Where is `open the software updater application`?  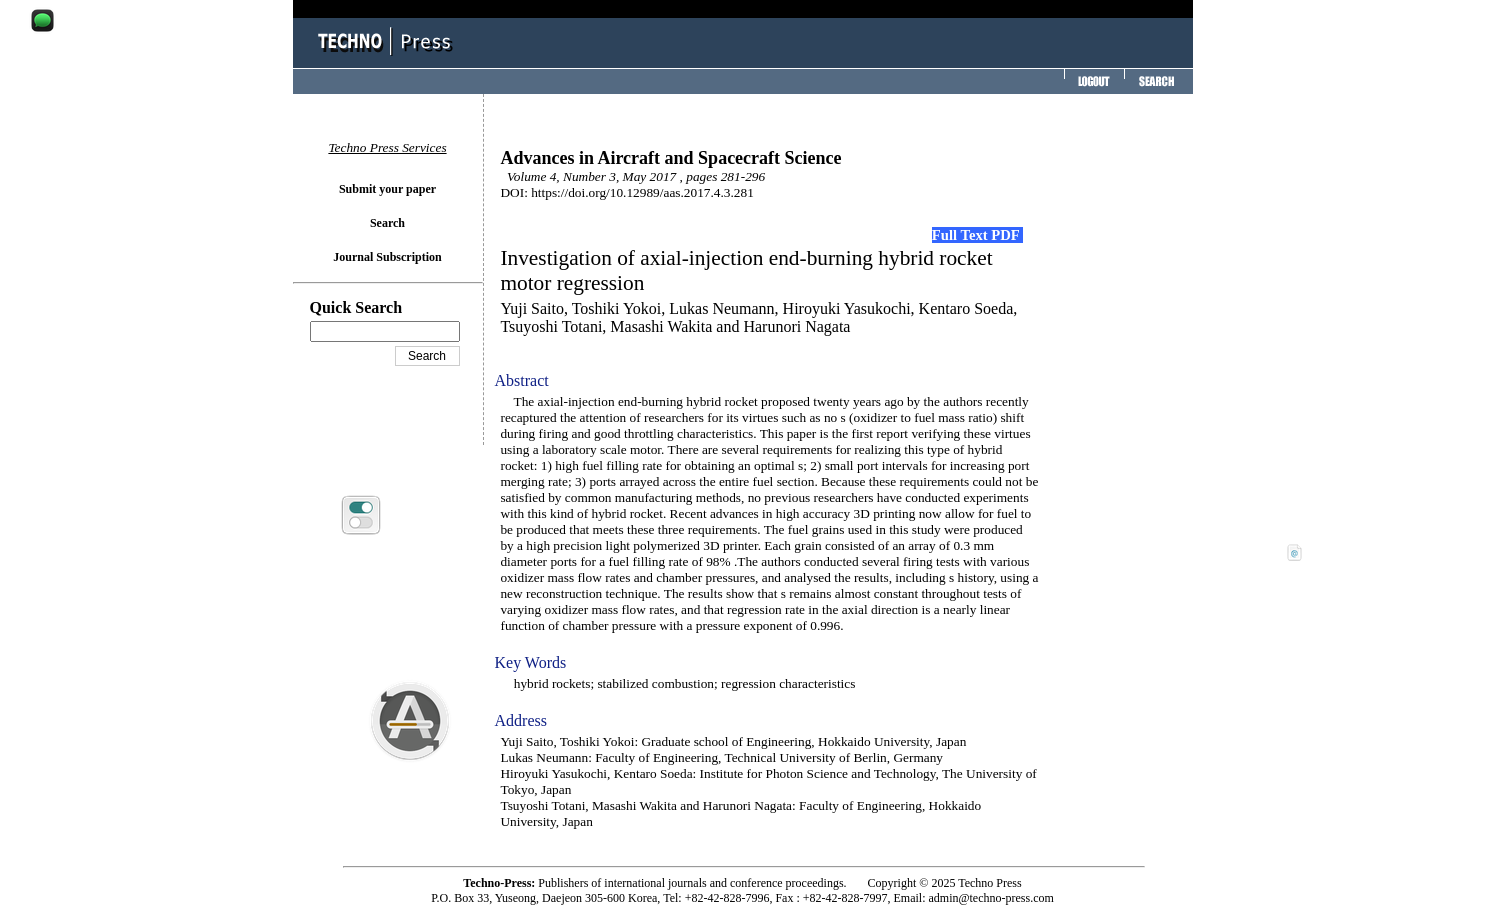
open the software updater application is located at coordinates (410, 721).